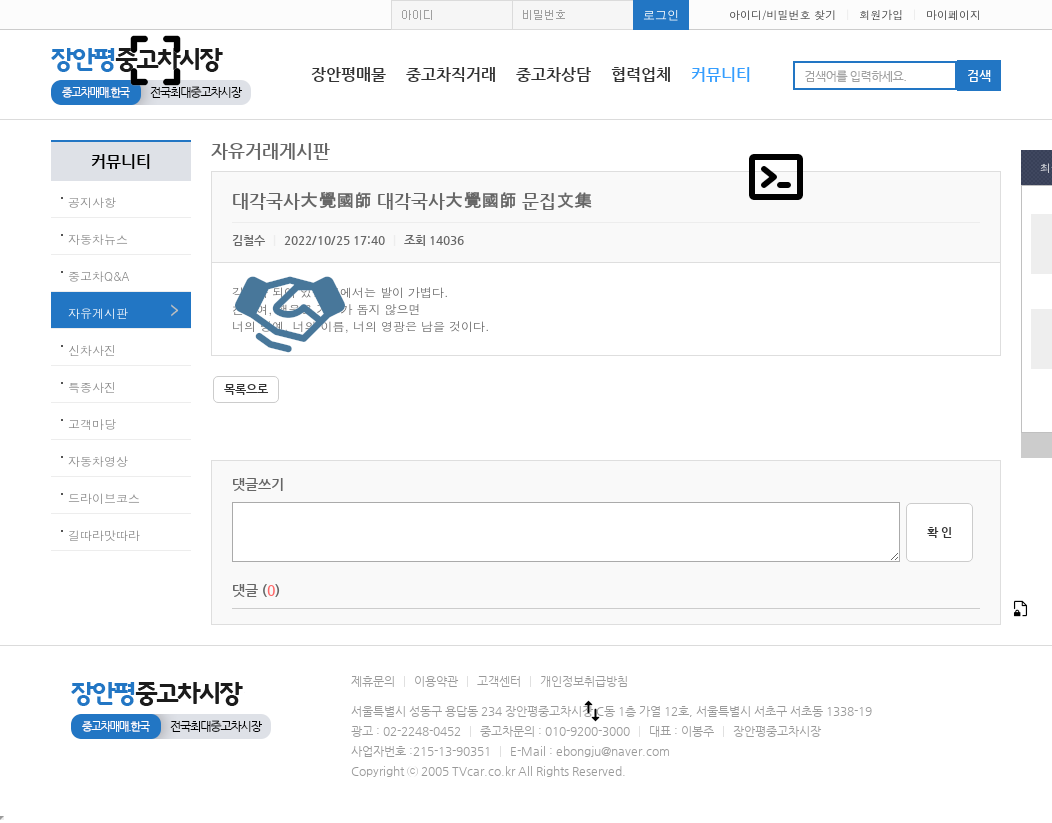 This screenshot has height=823, width=1052. Describe the element at coordinates (592, 711) in the screenshot. I see `import or export data` at that location.